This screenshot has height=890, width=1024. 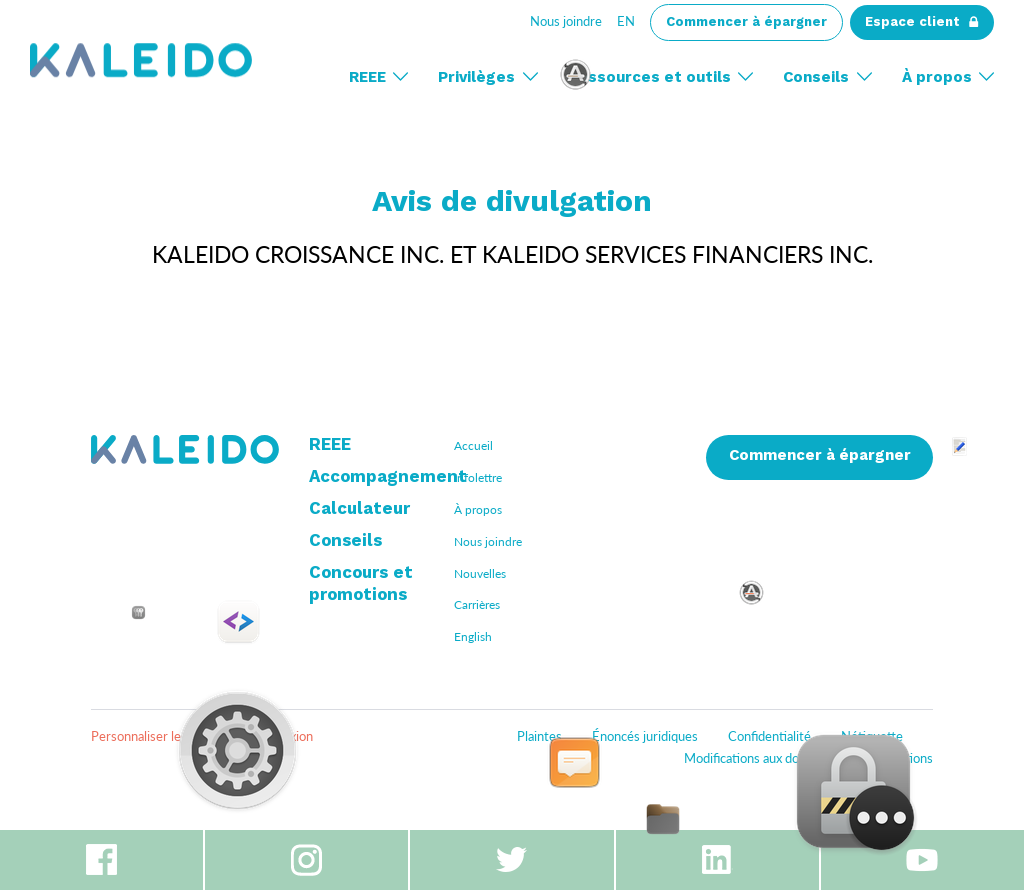 I want to click on check for available system updates, so click(x=751, y=592).